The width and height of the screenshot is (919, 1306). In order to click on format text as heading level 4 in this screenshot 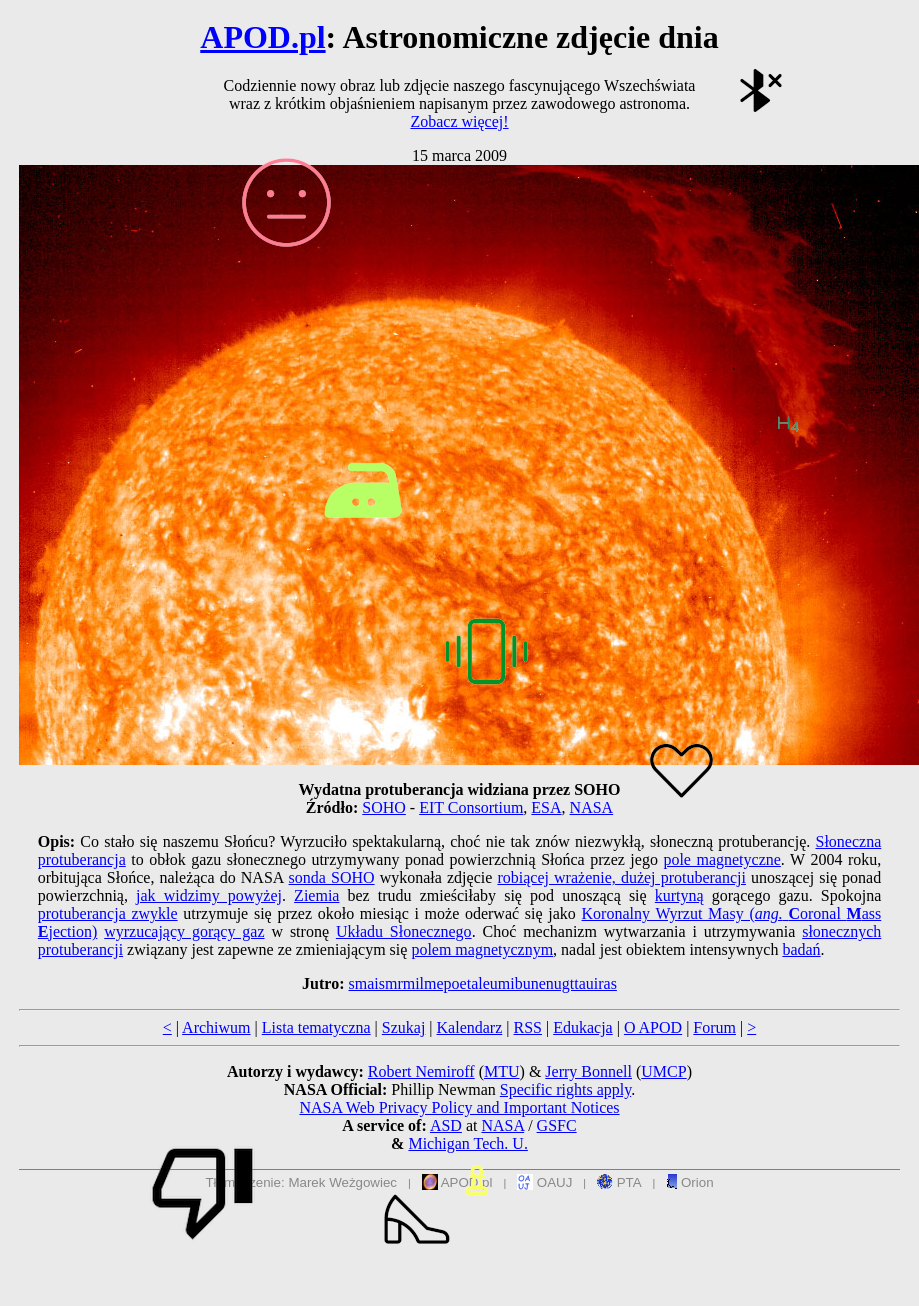, I will do `click(787, 424)`.